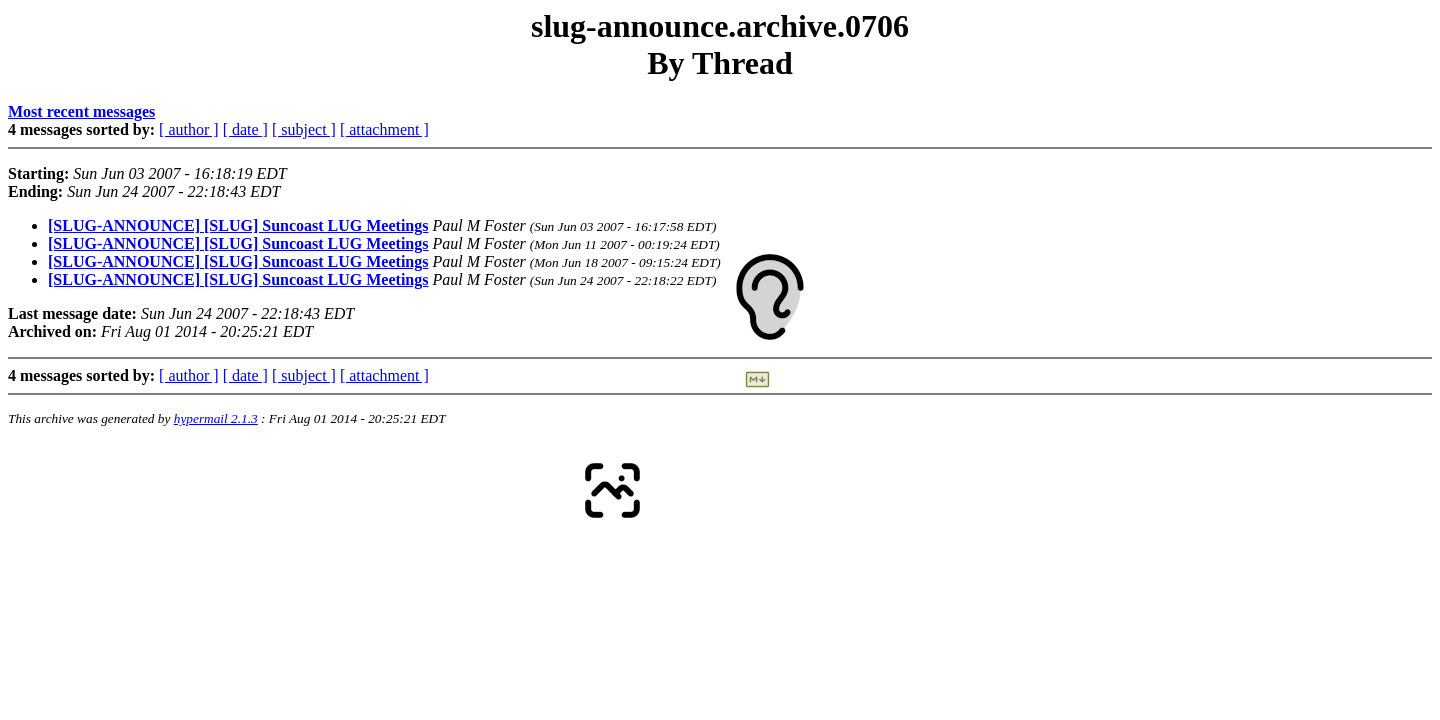  Describe the element at coordinates (612, 490) in the screenshot. I see `scan or digitize a photo` at that location.